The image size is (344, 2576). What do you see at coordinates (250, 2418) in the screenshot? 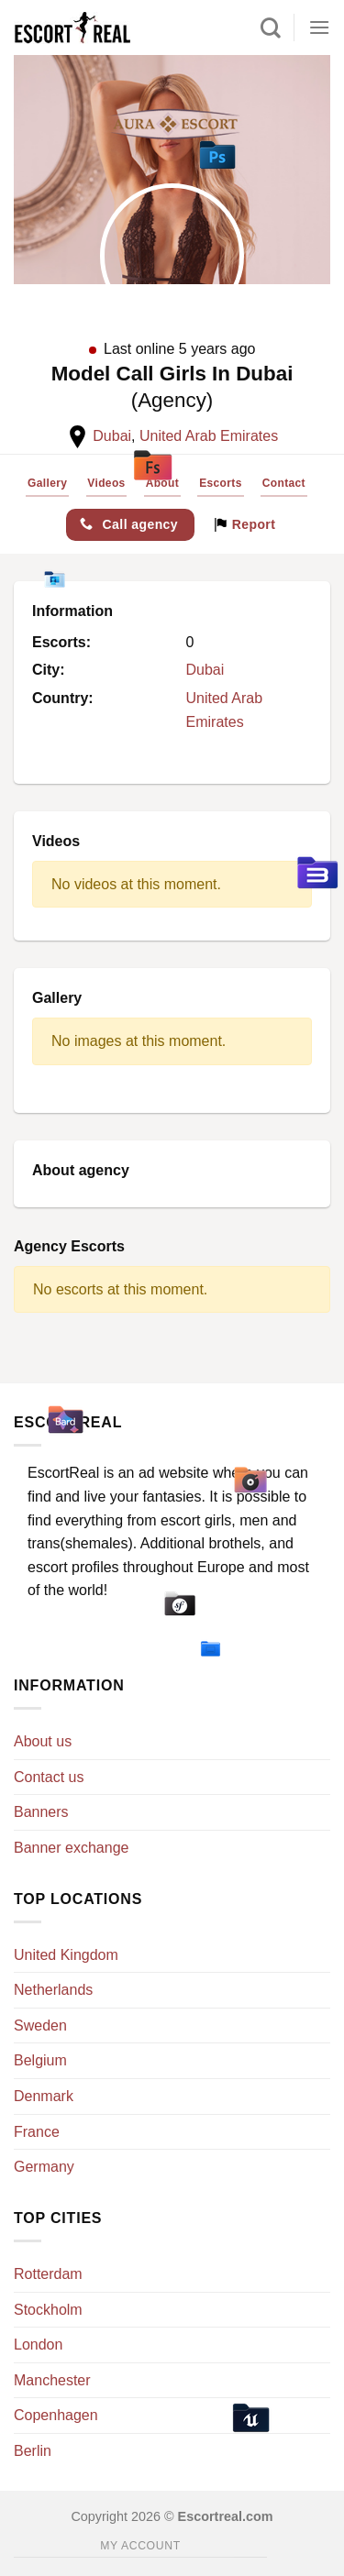
I see `folder containing Unreal Engine project files` at bounding box center [250, 2418].